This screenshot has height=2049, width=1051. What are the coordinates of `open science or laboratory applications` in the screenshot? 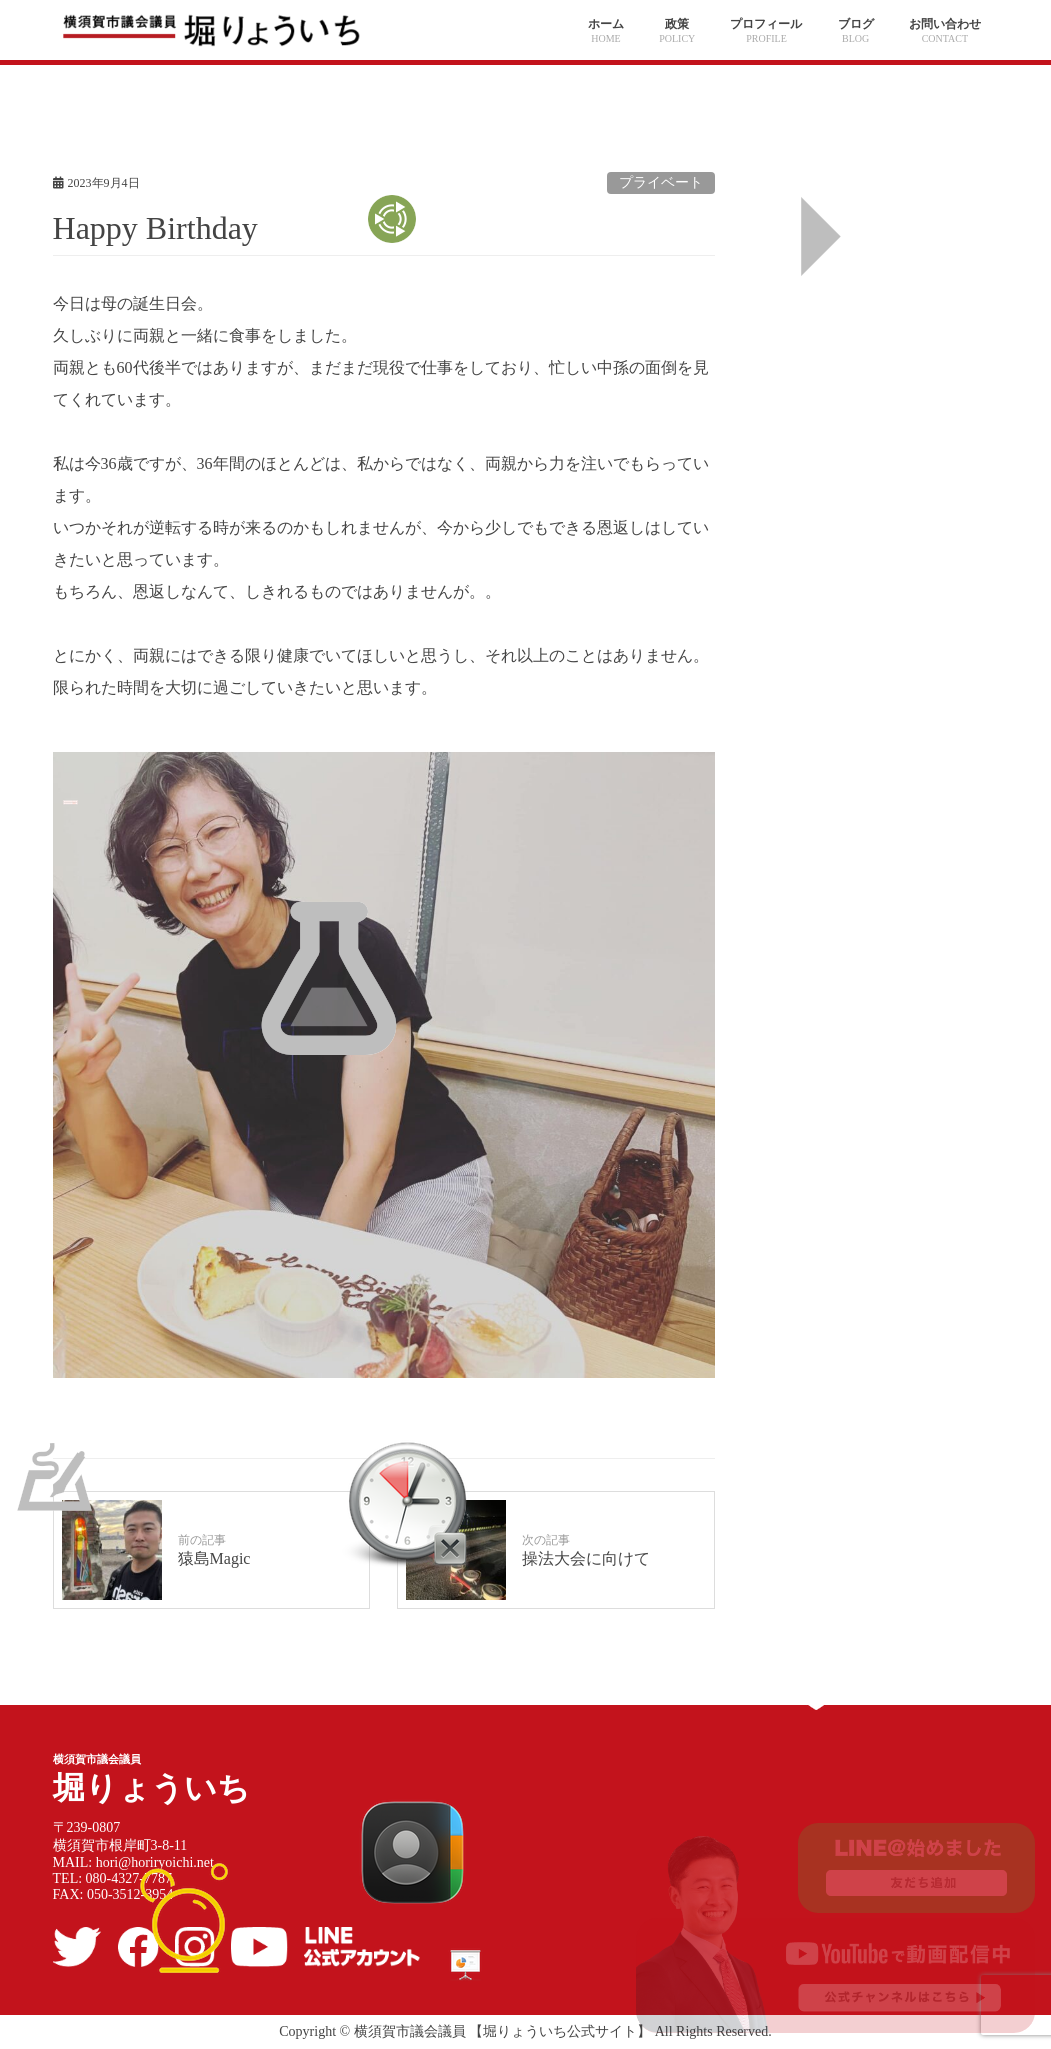 It's located at (329, 978).